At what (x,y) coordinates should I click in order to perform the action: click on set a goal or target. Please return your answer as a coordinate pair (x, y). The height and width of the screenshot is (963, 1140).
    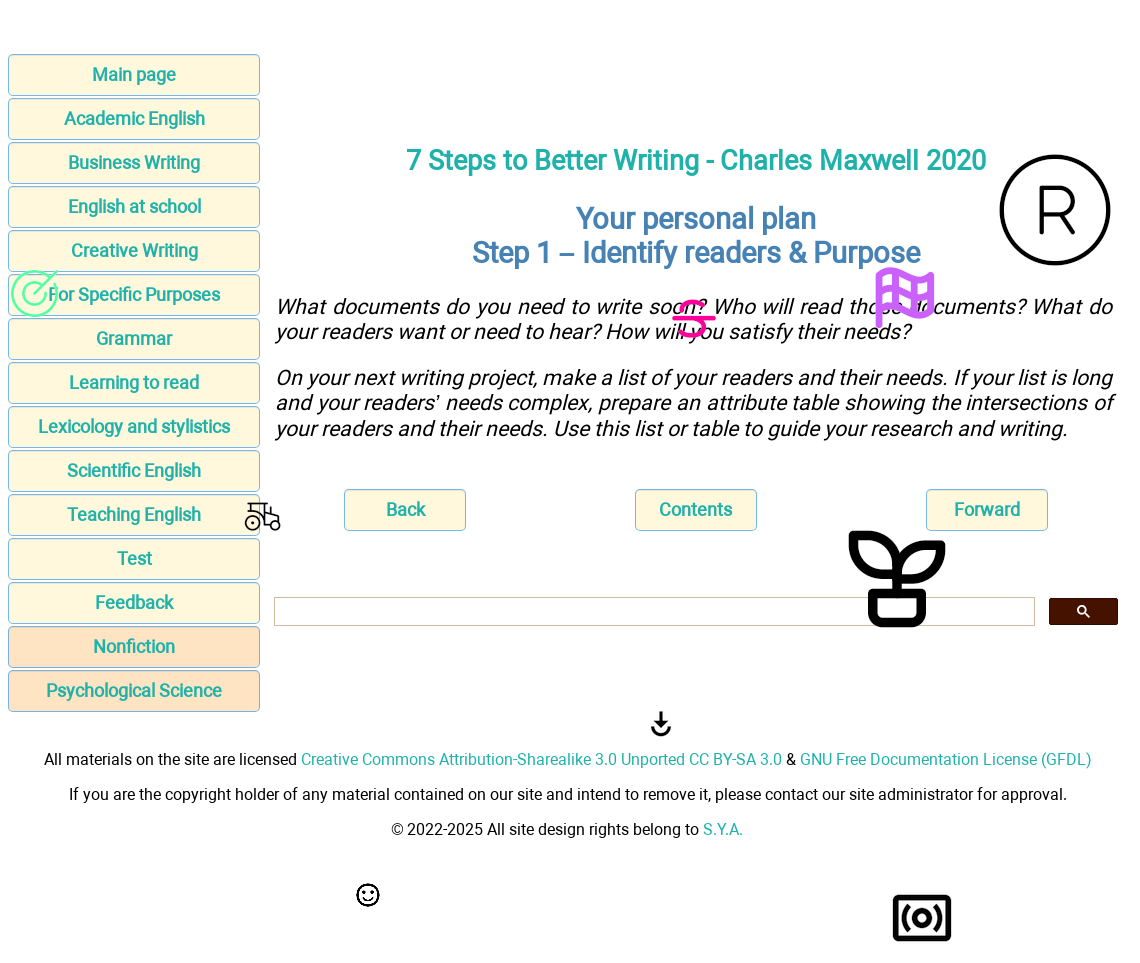
    Looking at the image, I should click on (34, 293).